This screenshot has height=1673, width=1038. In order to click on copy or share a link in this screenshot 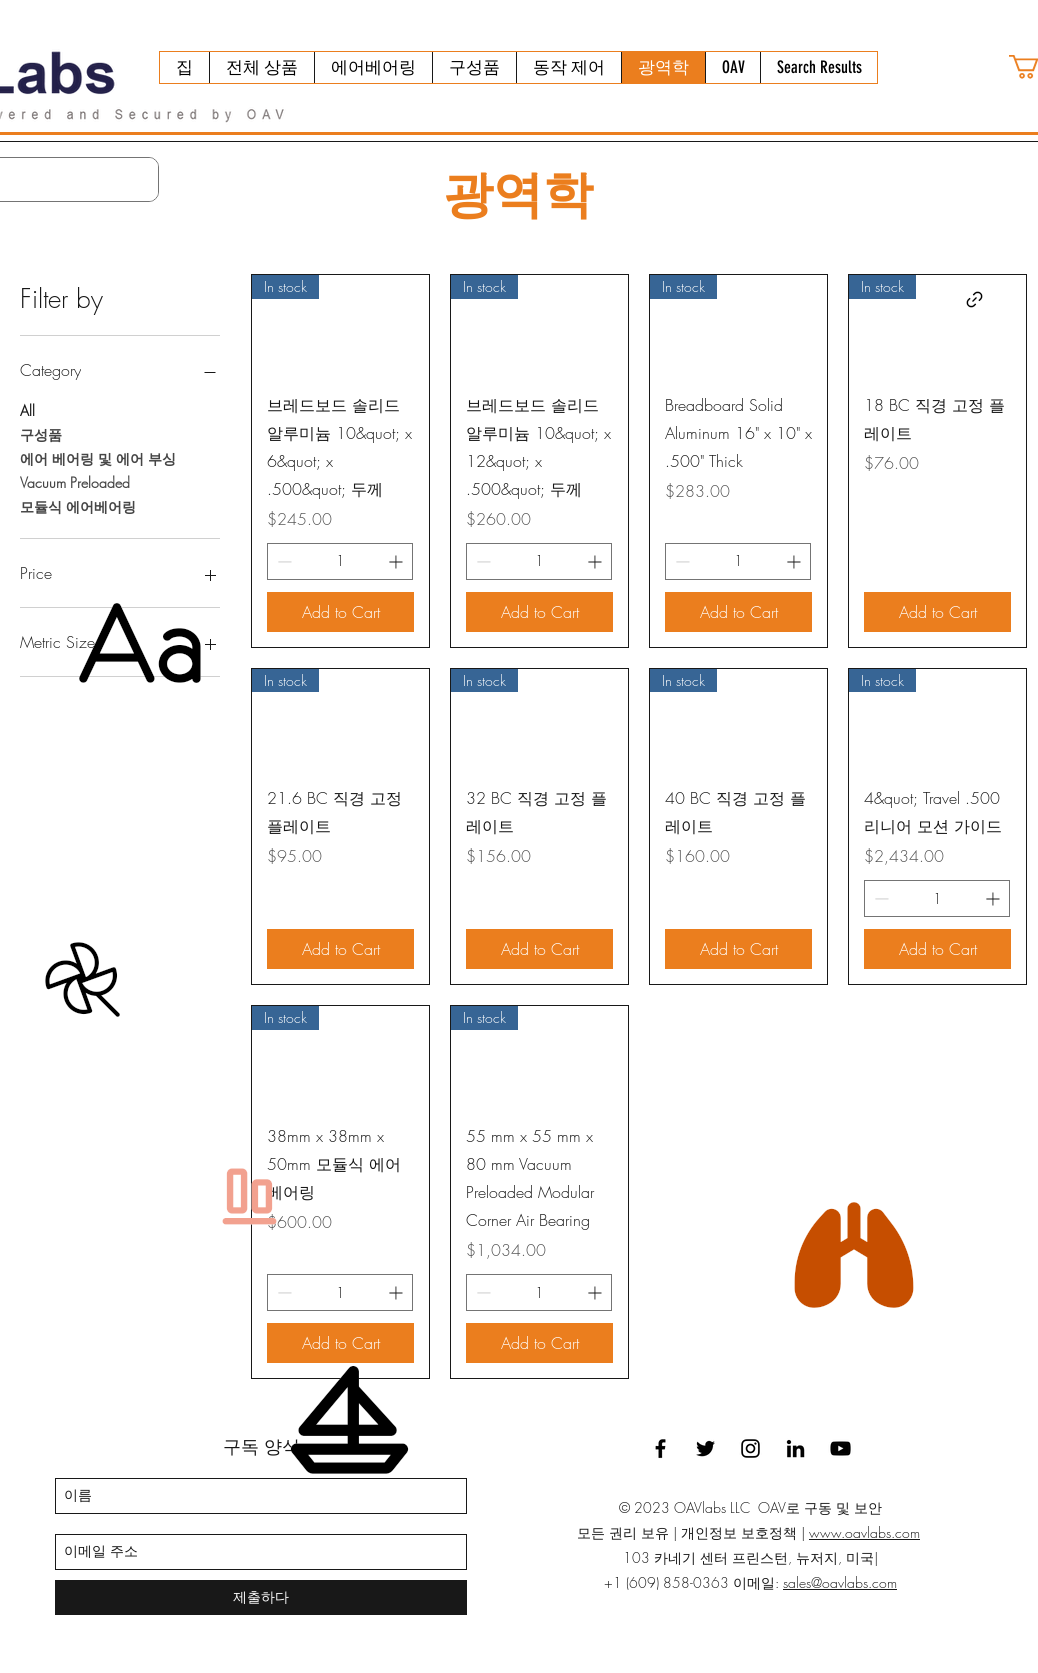, I will do `click(974, 299)`.